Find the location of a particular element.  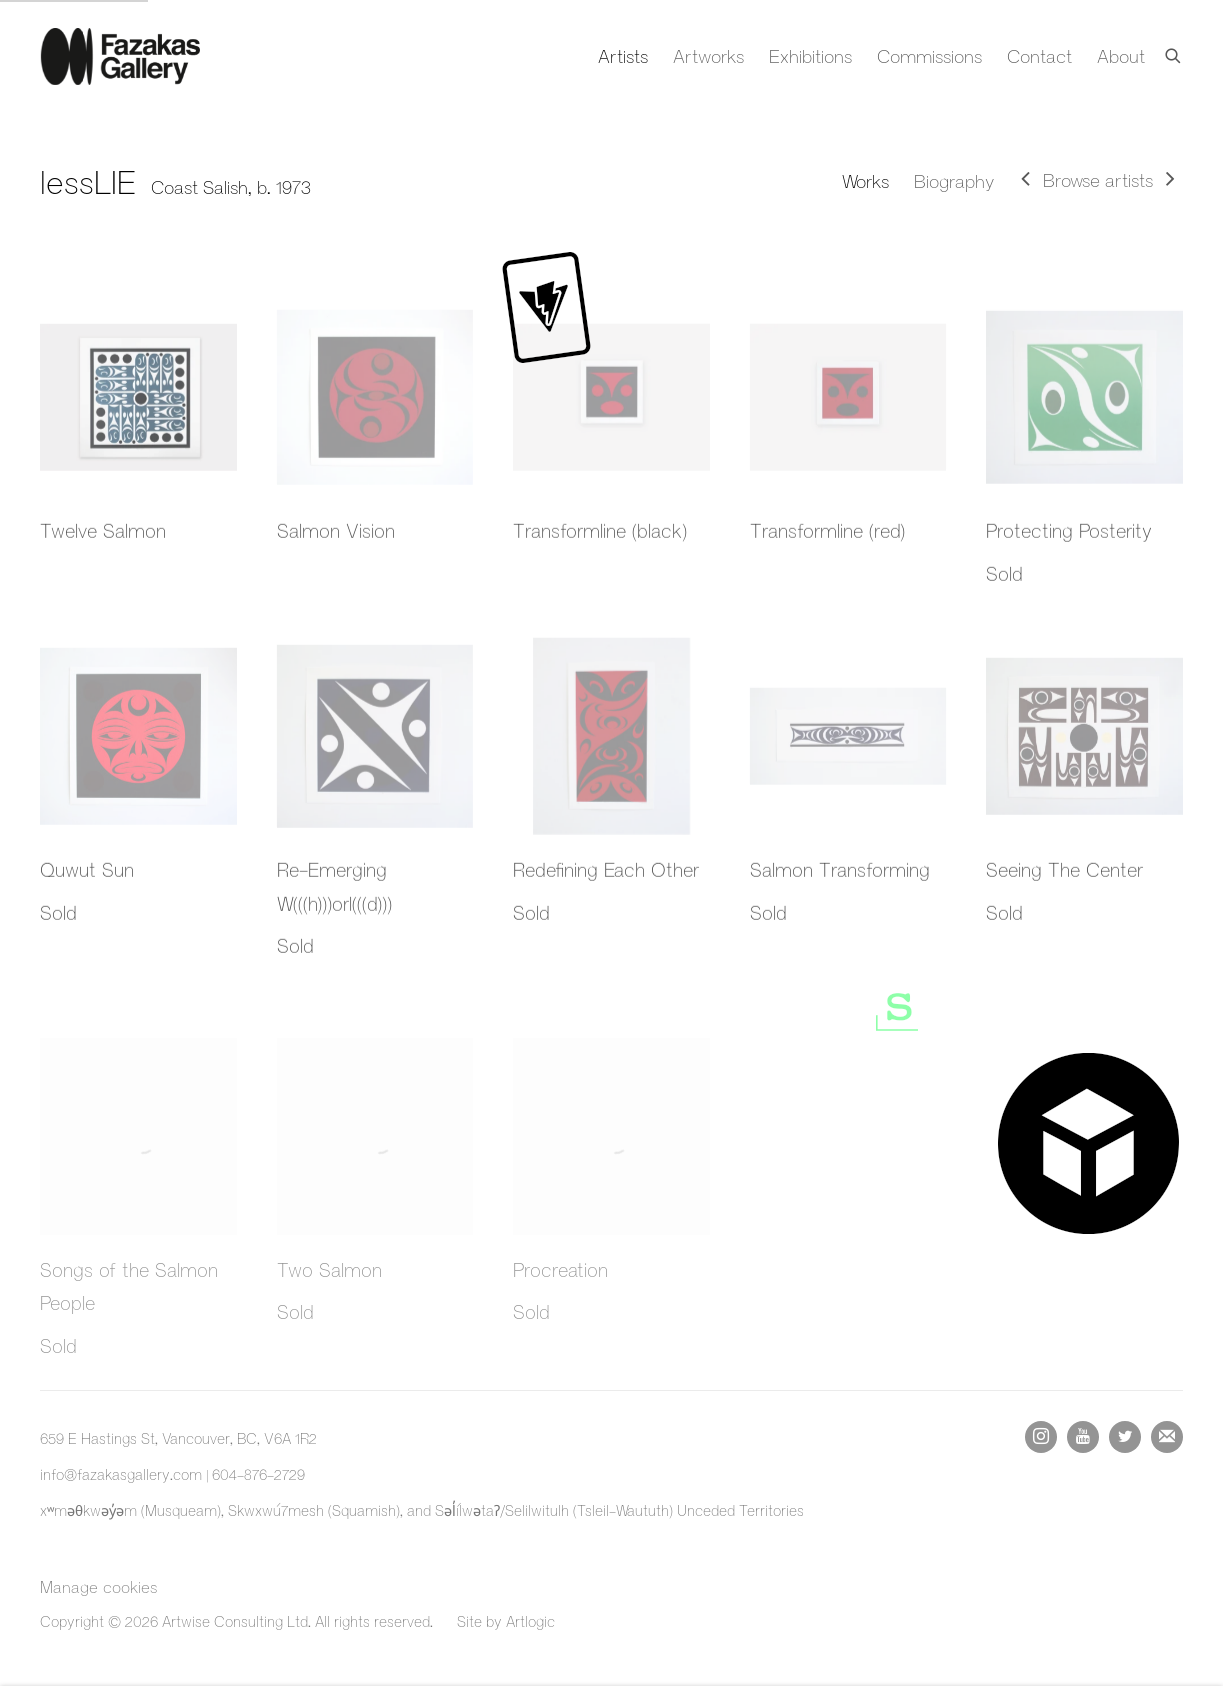

open VitePress documentation site is located at coordinates (546, 307).